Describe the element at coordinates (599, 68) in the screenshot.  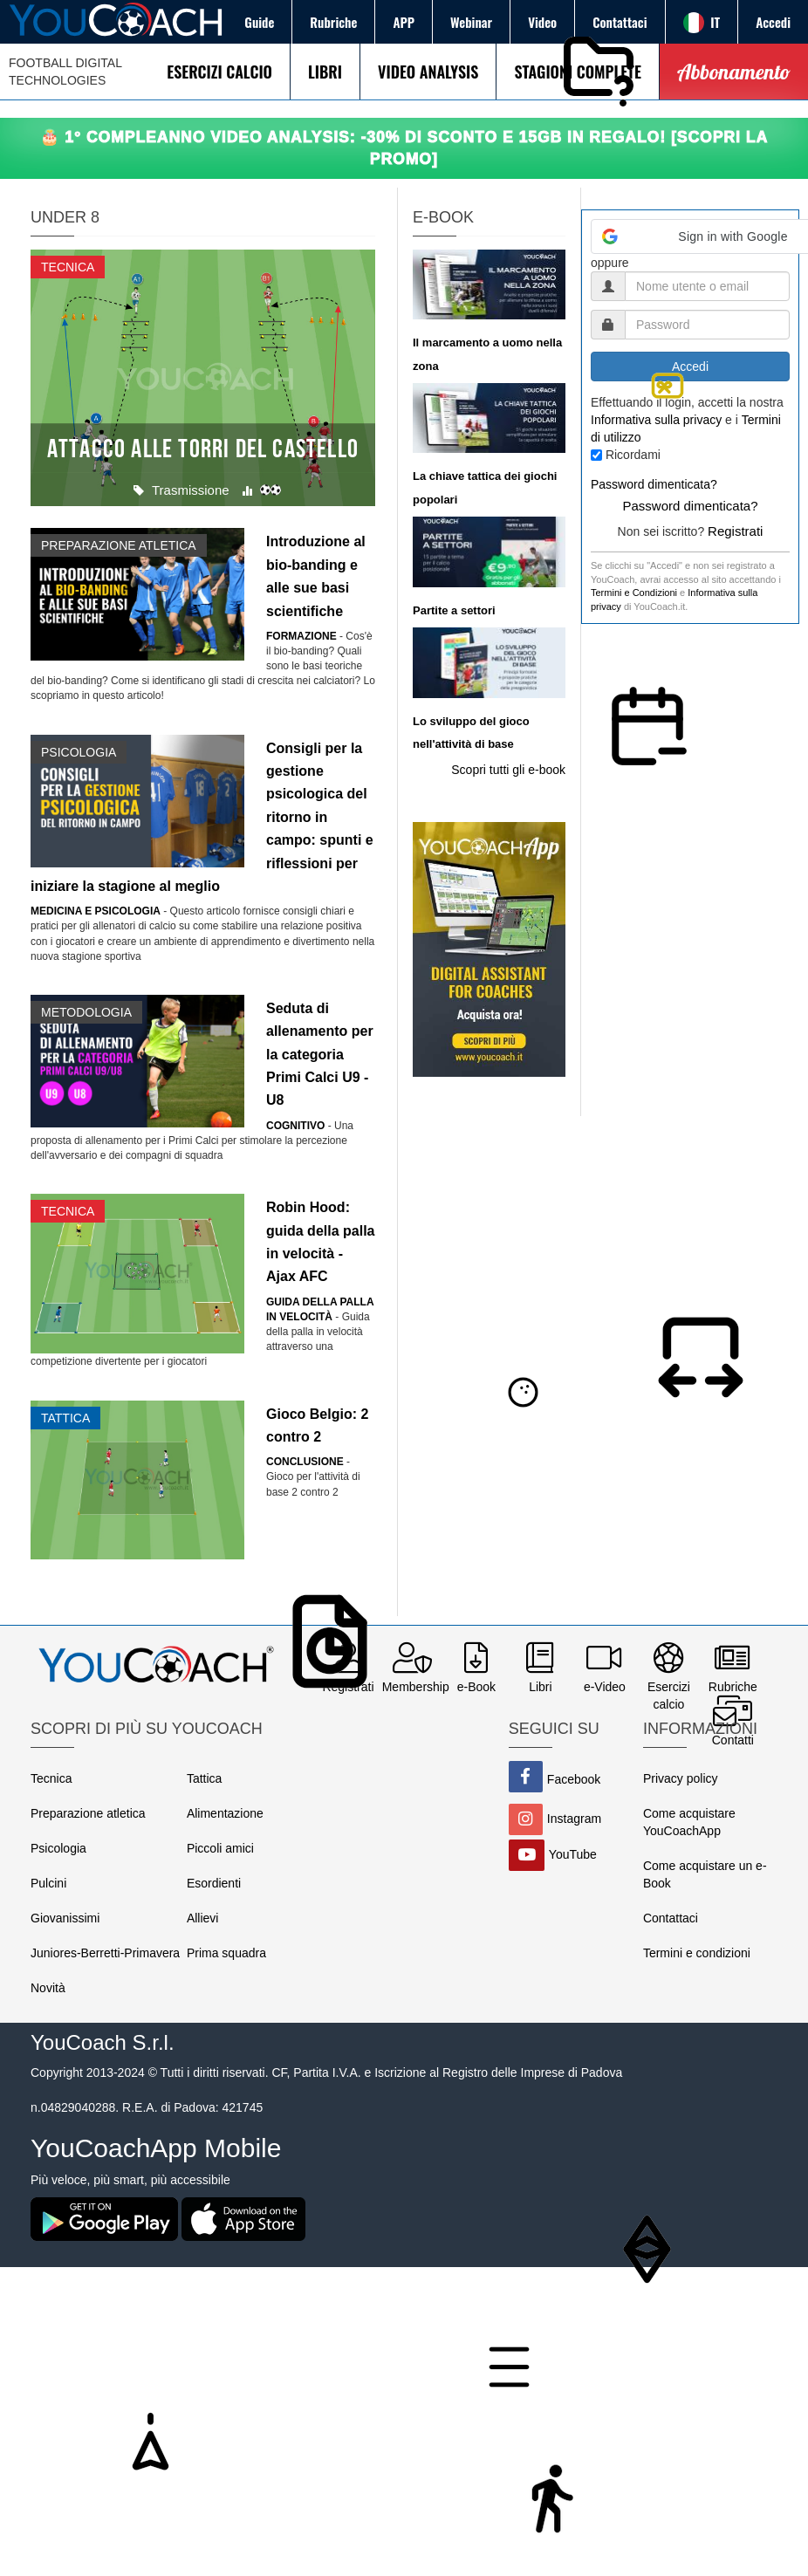
I see `unknown or unidentified folder` at that location.